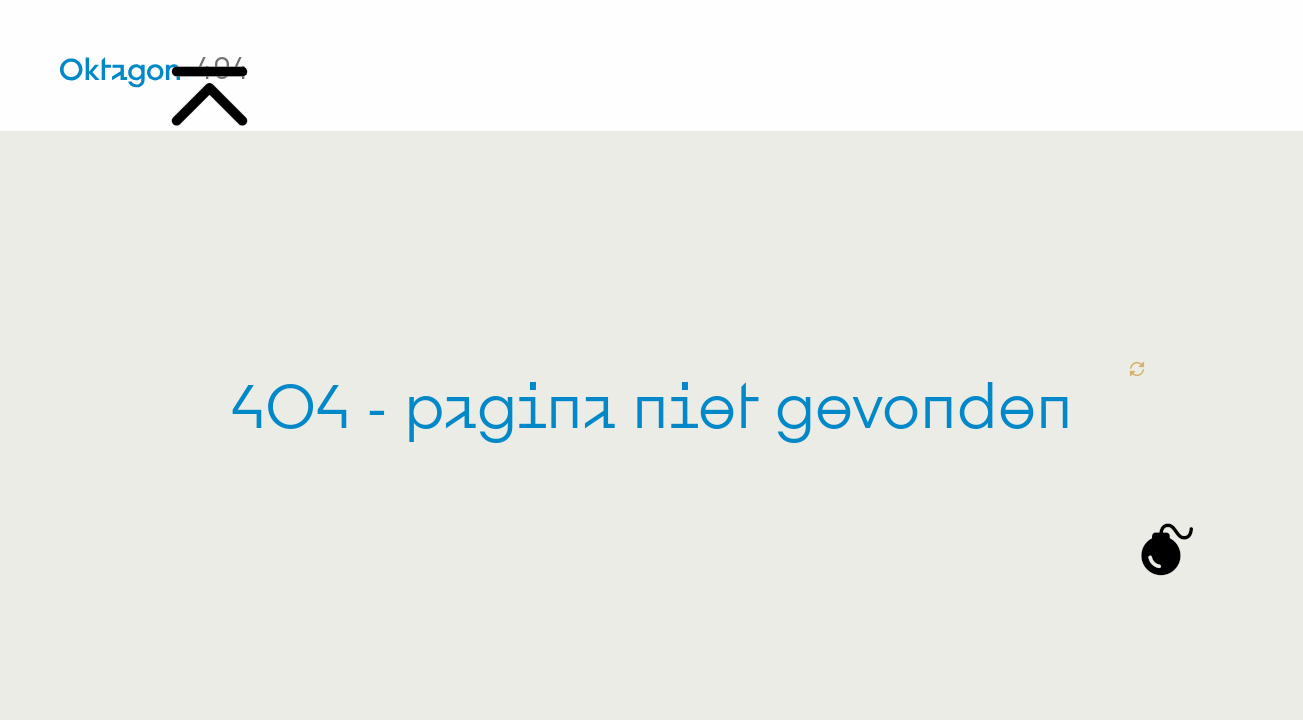  Describe the element at coordinates (1164, 548) in the screenshot. I see `indicates a destructive or dangerous action` at that location.